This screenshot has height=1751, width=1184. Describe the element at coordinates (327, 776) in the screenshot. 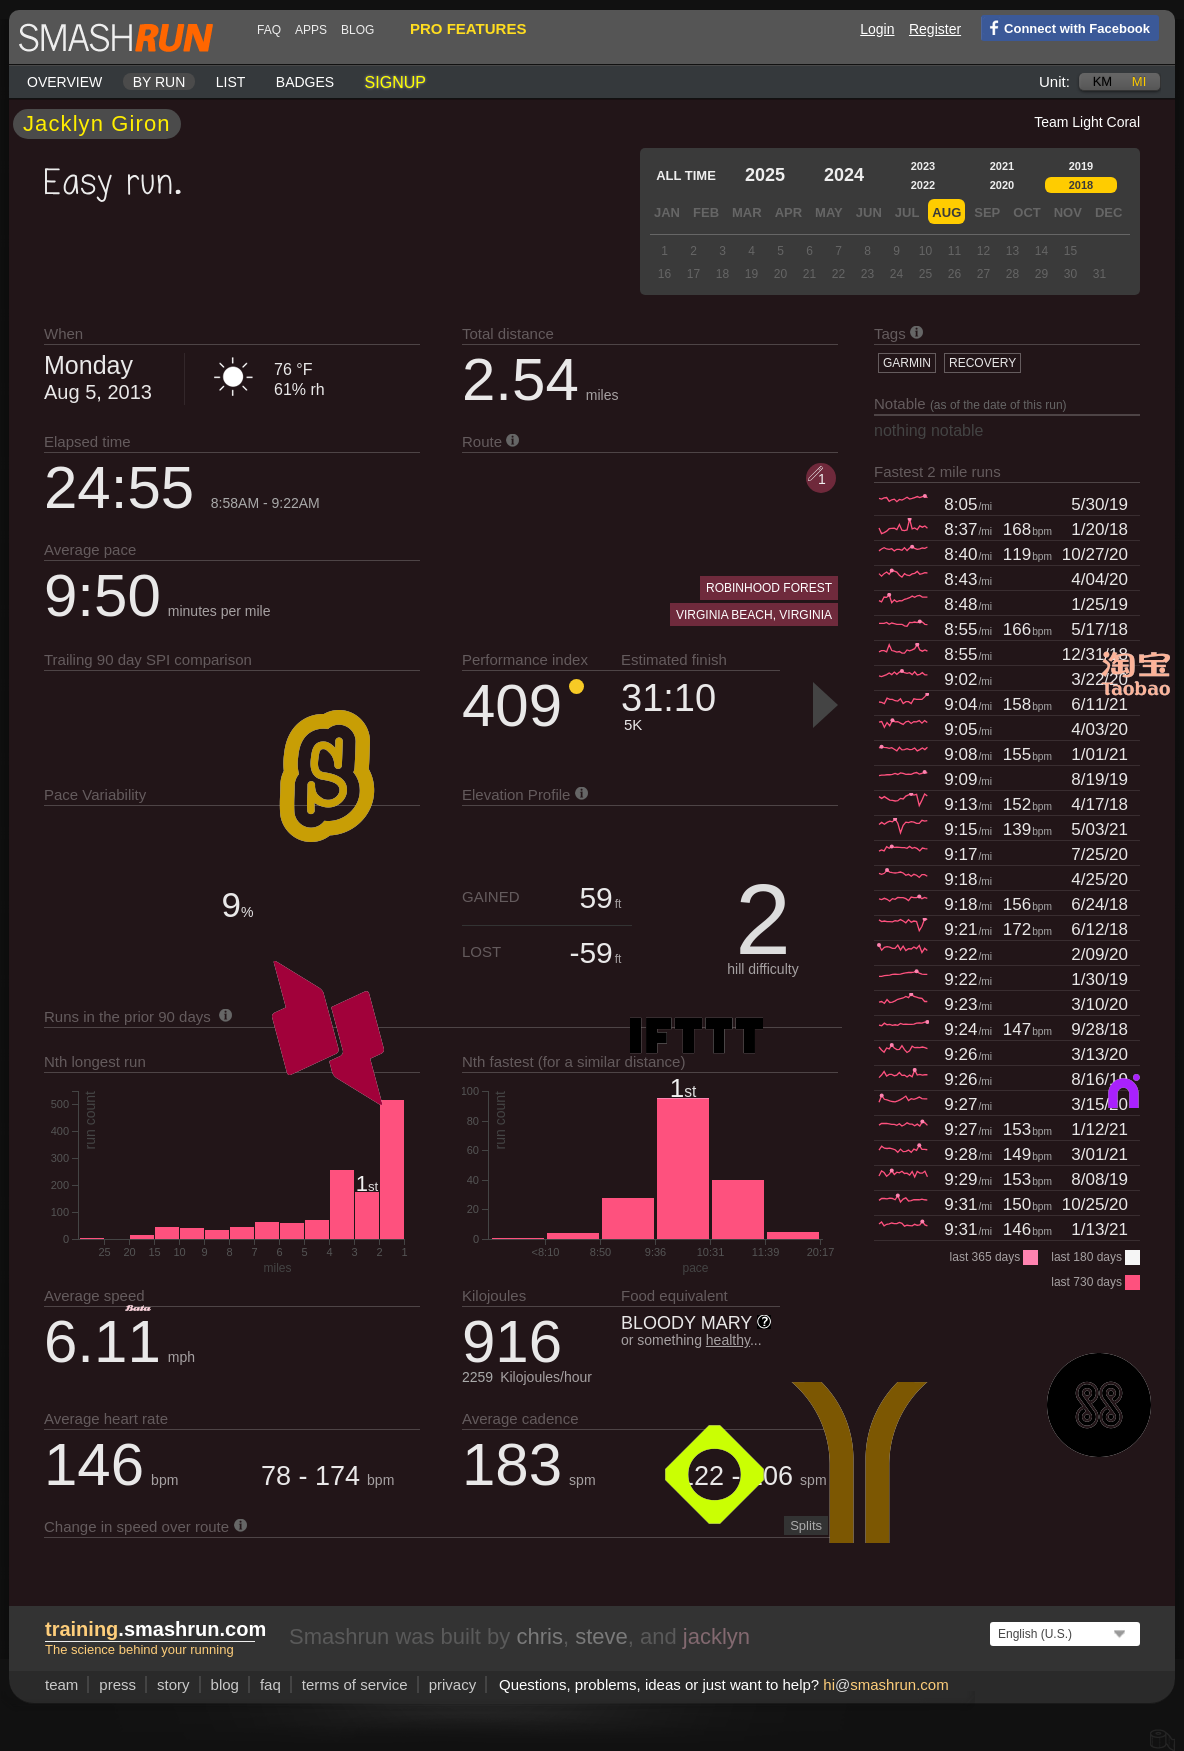

I see `open scratch programming environment` at that location.